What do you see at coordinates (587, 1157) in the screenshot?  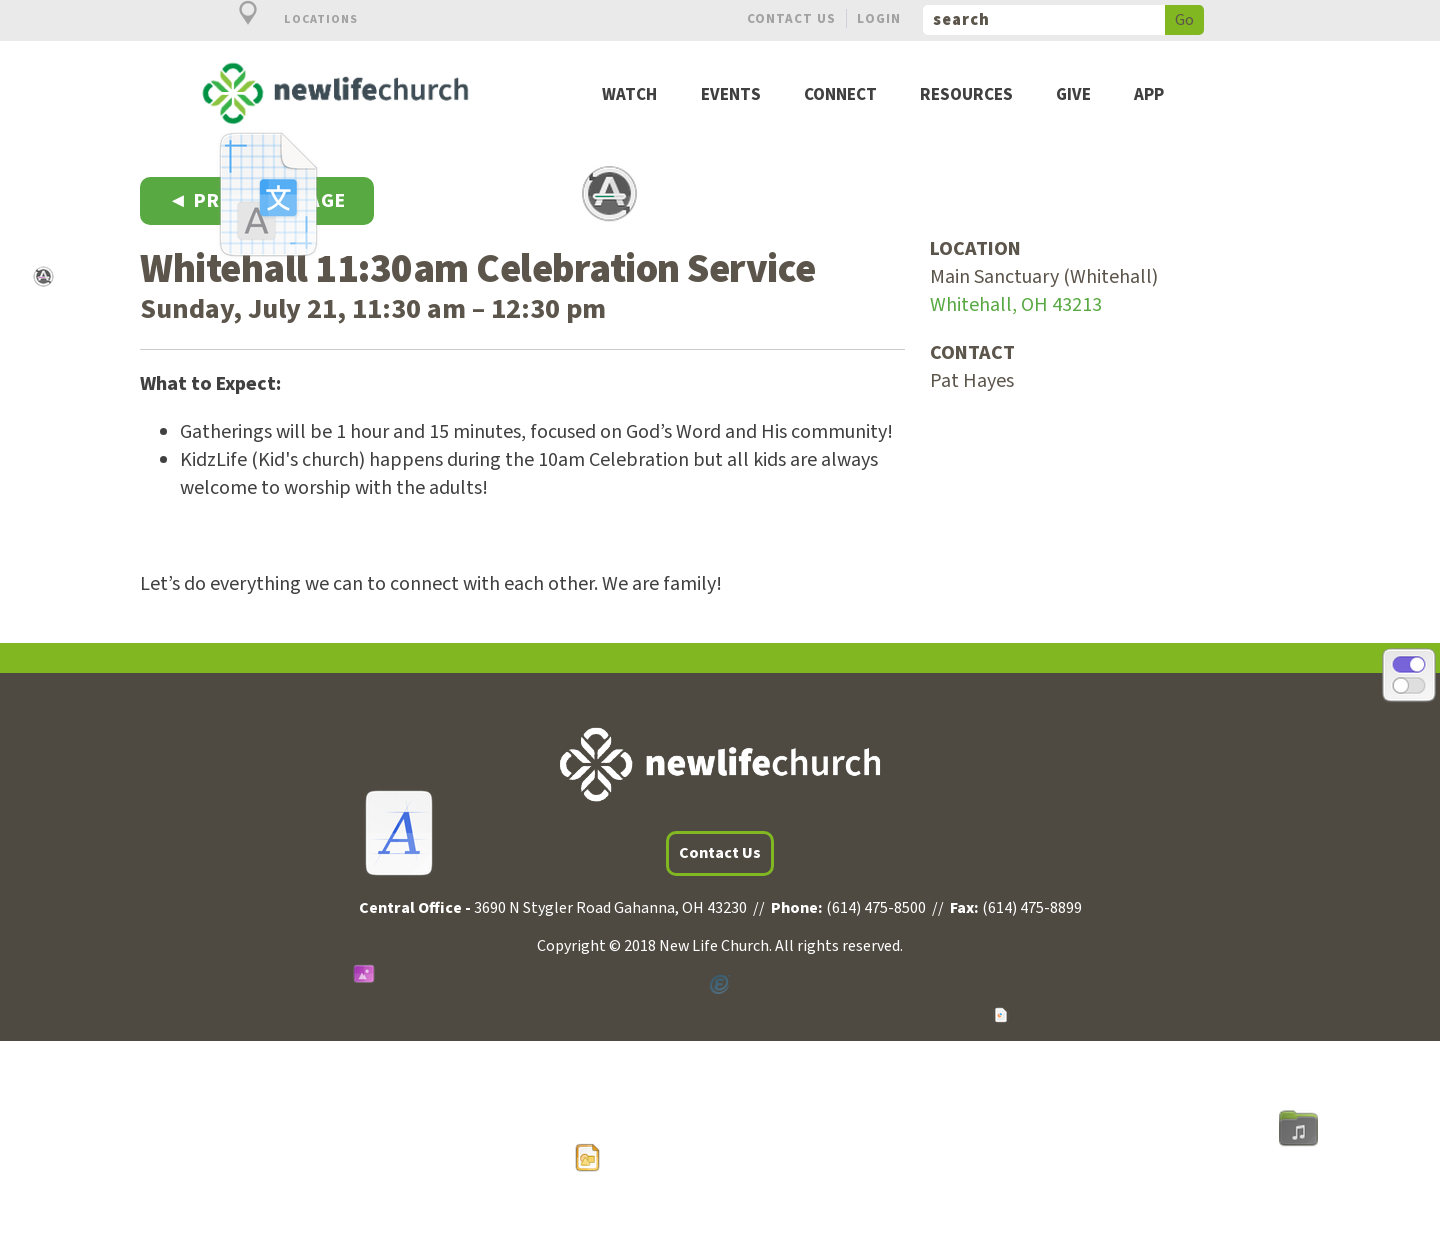 I see `a libreoffice draw document file` at bounding box center [587, 1157].